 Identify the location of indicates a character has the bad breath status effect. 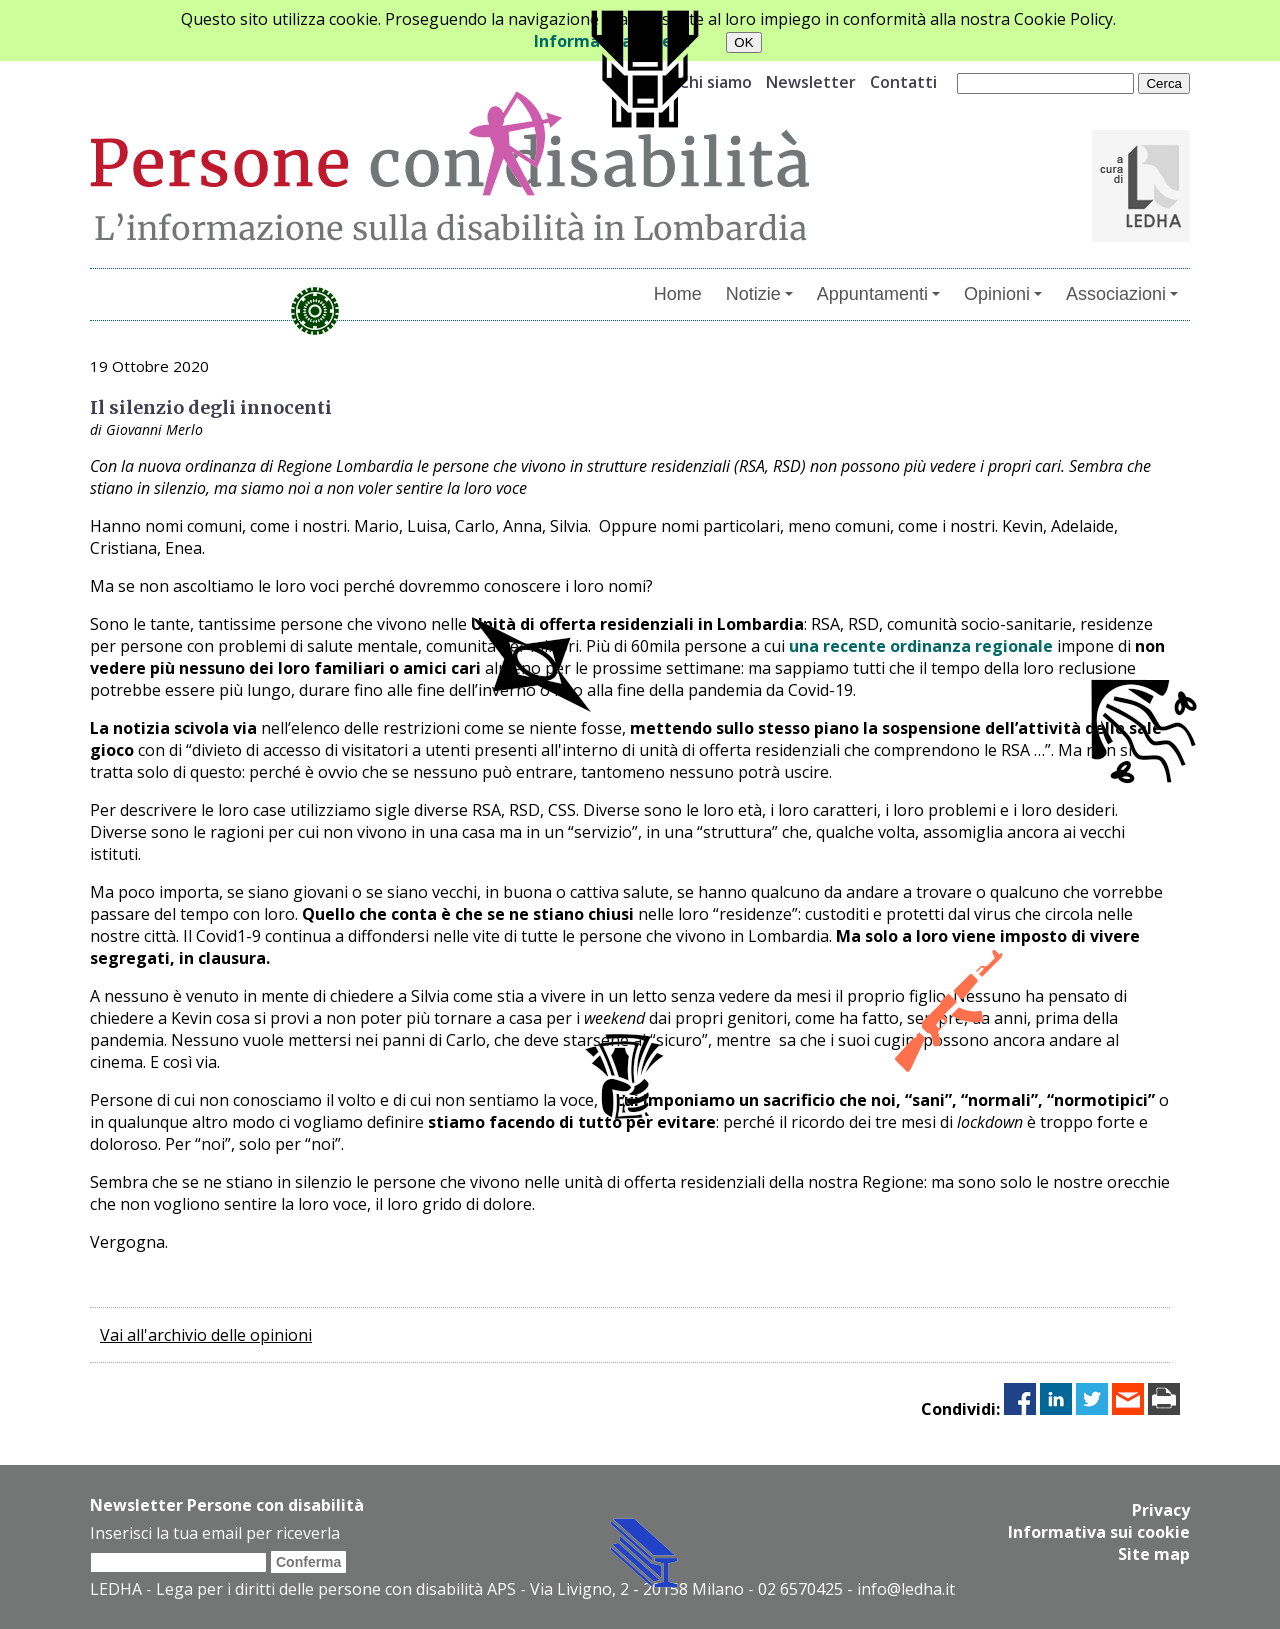
(1145, 734).